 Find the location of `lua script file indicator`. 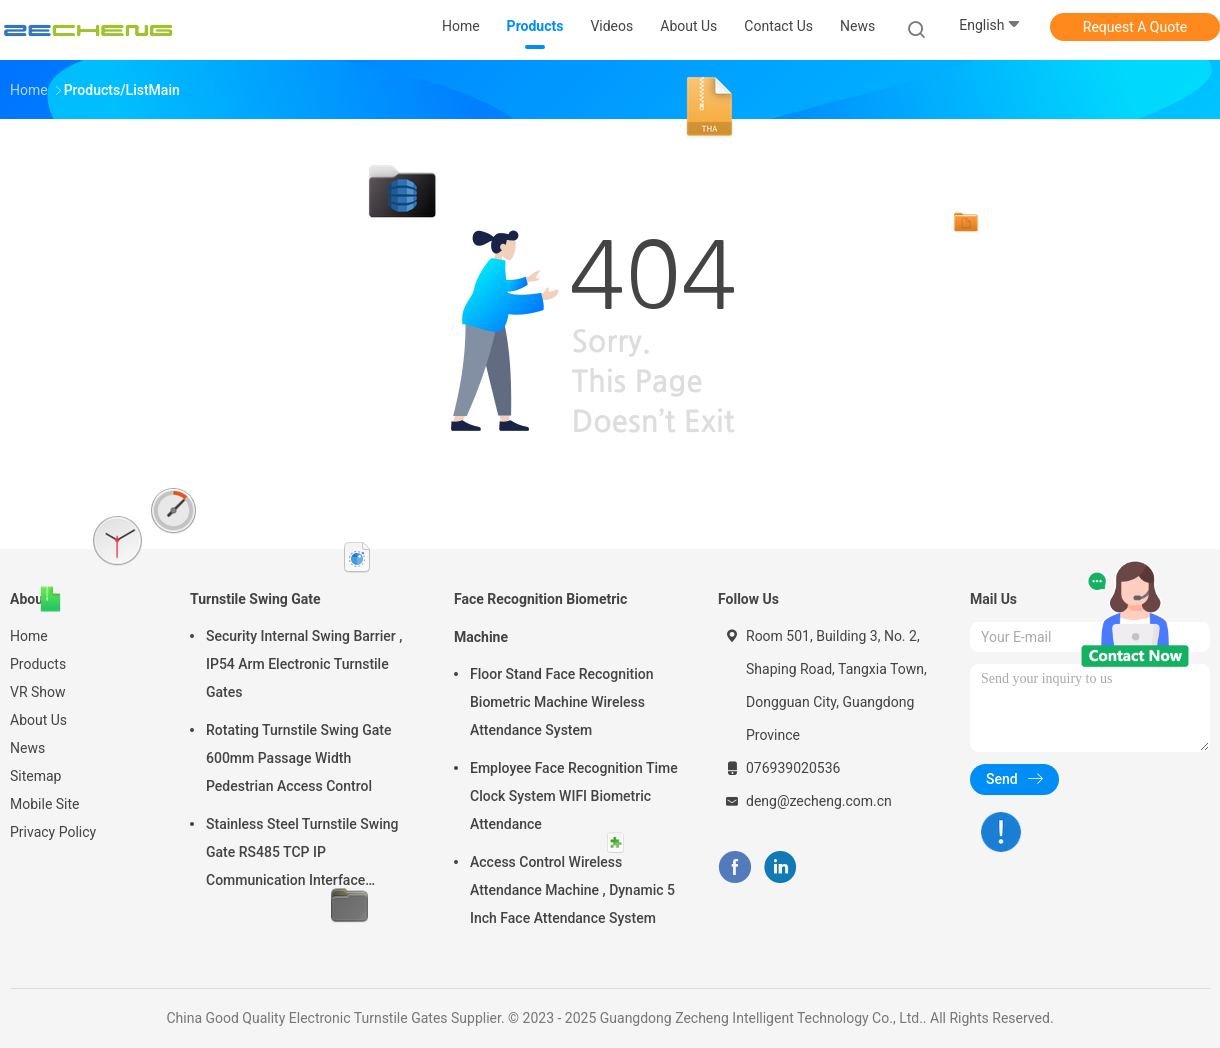

lua script file indicator is located at coordinates (357, 557).